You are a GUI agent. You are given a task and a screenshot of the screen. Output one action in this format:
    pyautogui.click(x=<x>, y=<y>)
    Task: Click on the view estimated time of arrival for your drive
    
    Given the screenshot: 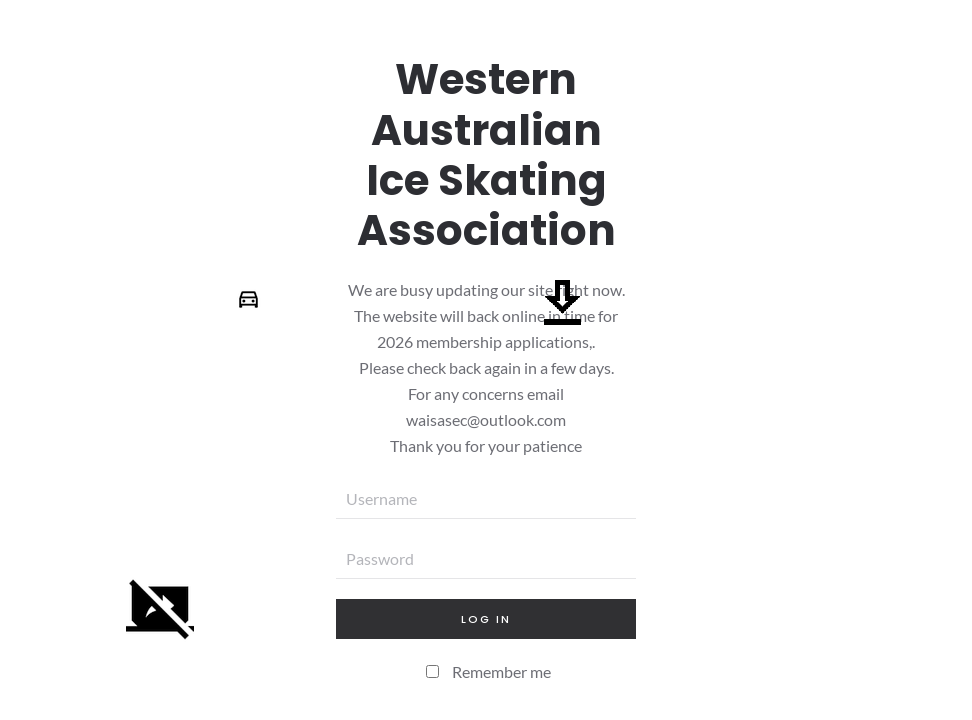 What is the action you would take?
    pyautogui.click(x=248, y=299)
    